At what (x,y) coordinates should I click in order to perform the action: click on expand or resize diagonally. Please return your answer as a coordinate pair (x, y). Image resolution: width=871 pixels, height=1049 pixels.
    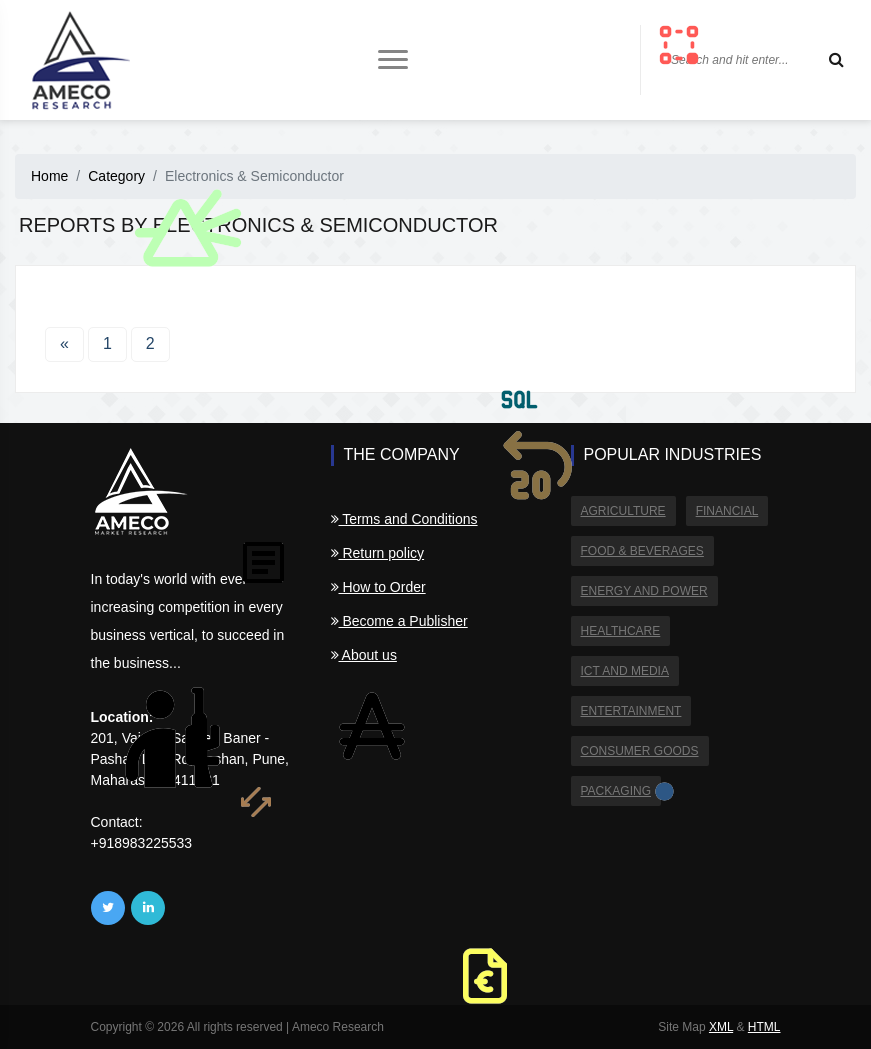
    Looking at the image, I should click on (256, 802).